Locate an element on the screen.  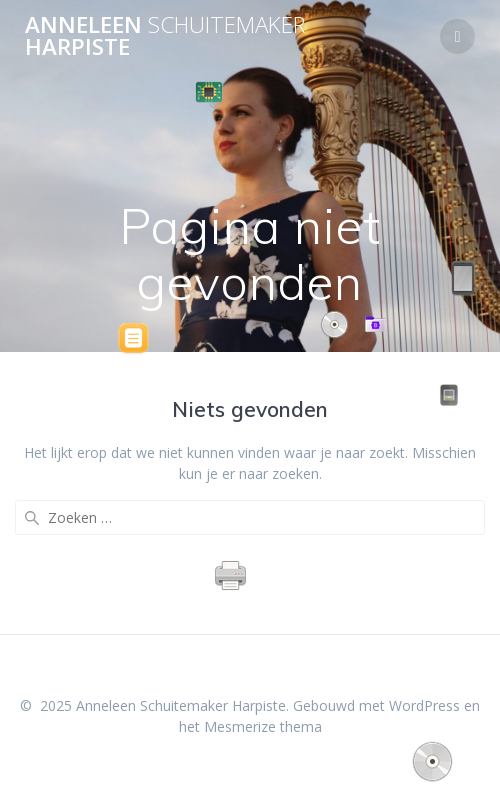
print the current document is located at coordinates (230, 575).